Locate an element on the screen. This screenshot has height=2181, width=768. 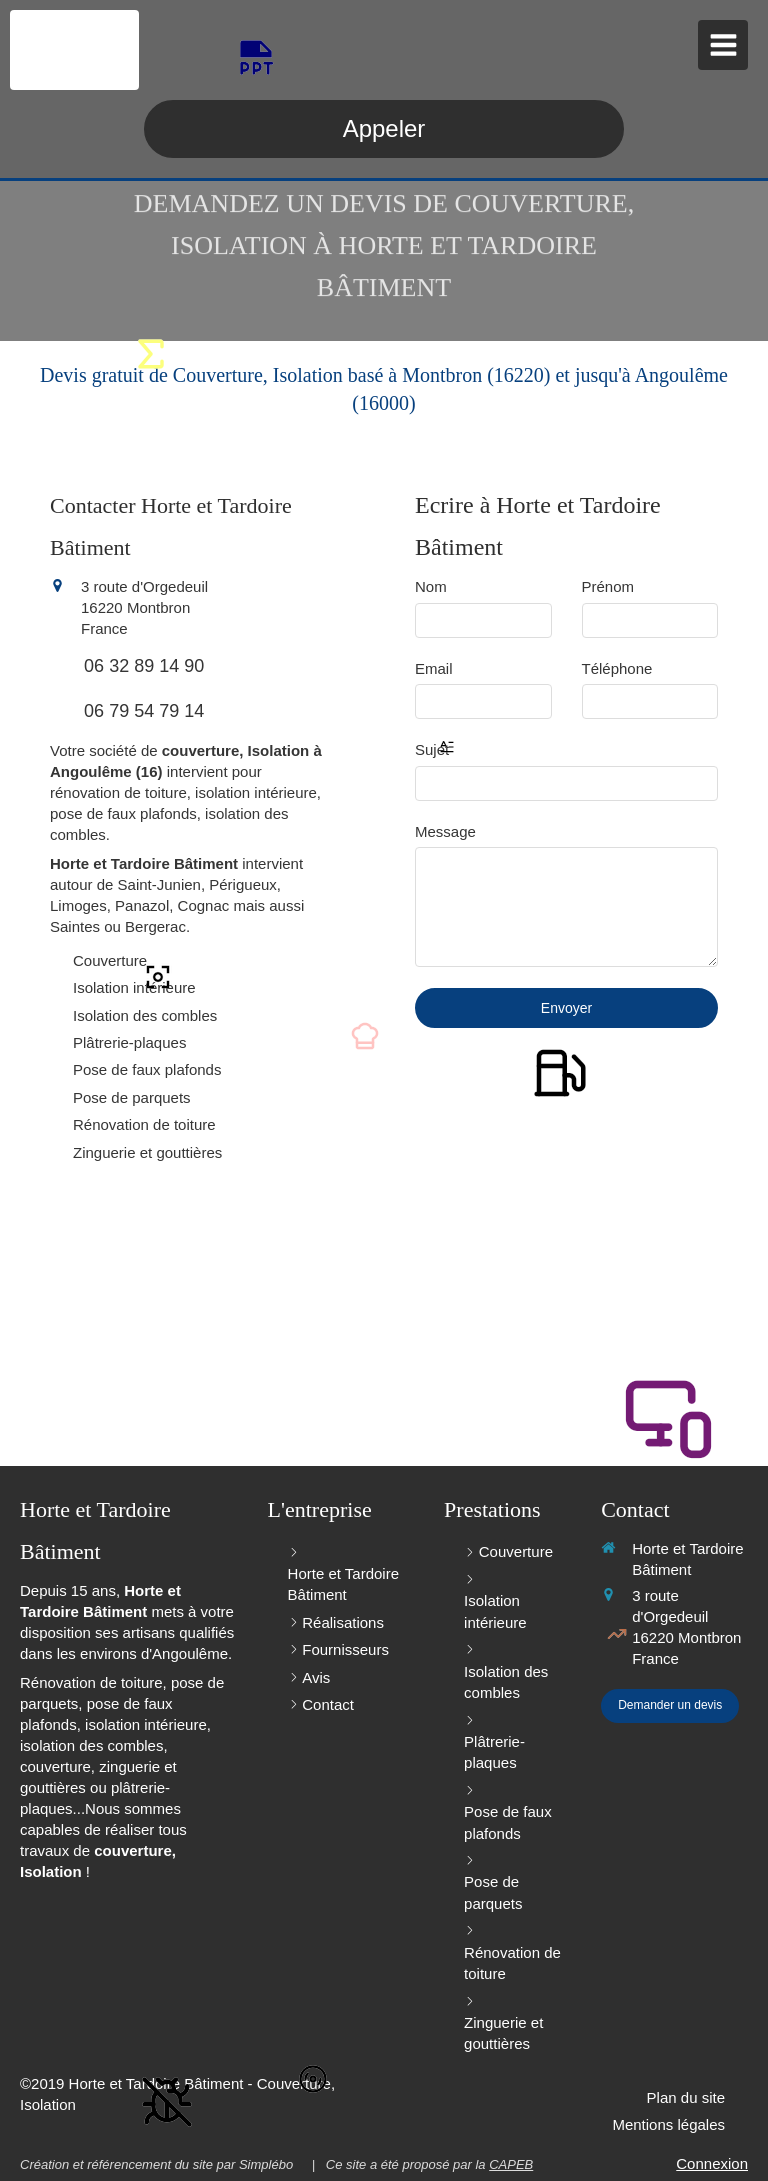
play or access music library is located at coordinates (313, 2079).